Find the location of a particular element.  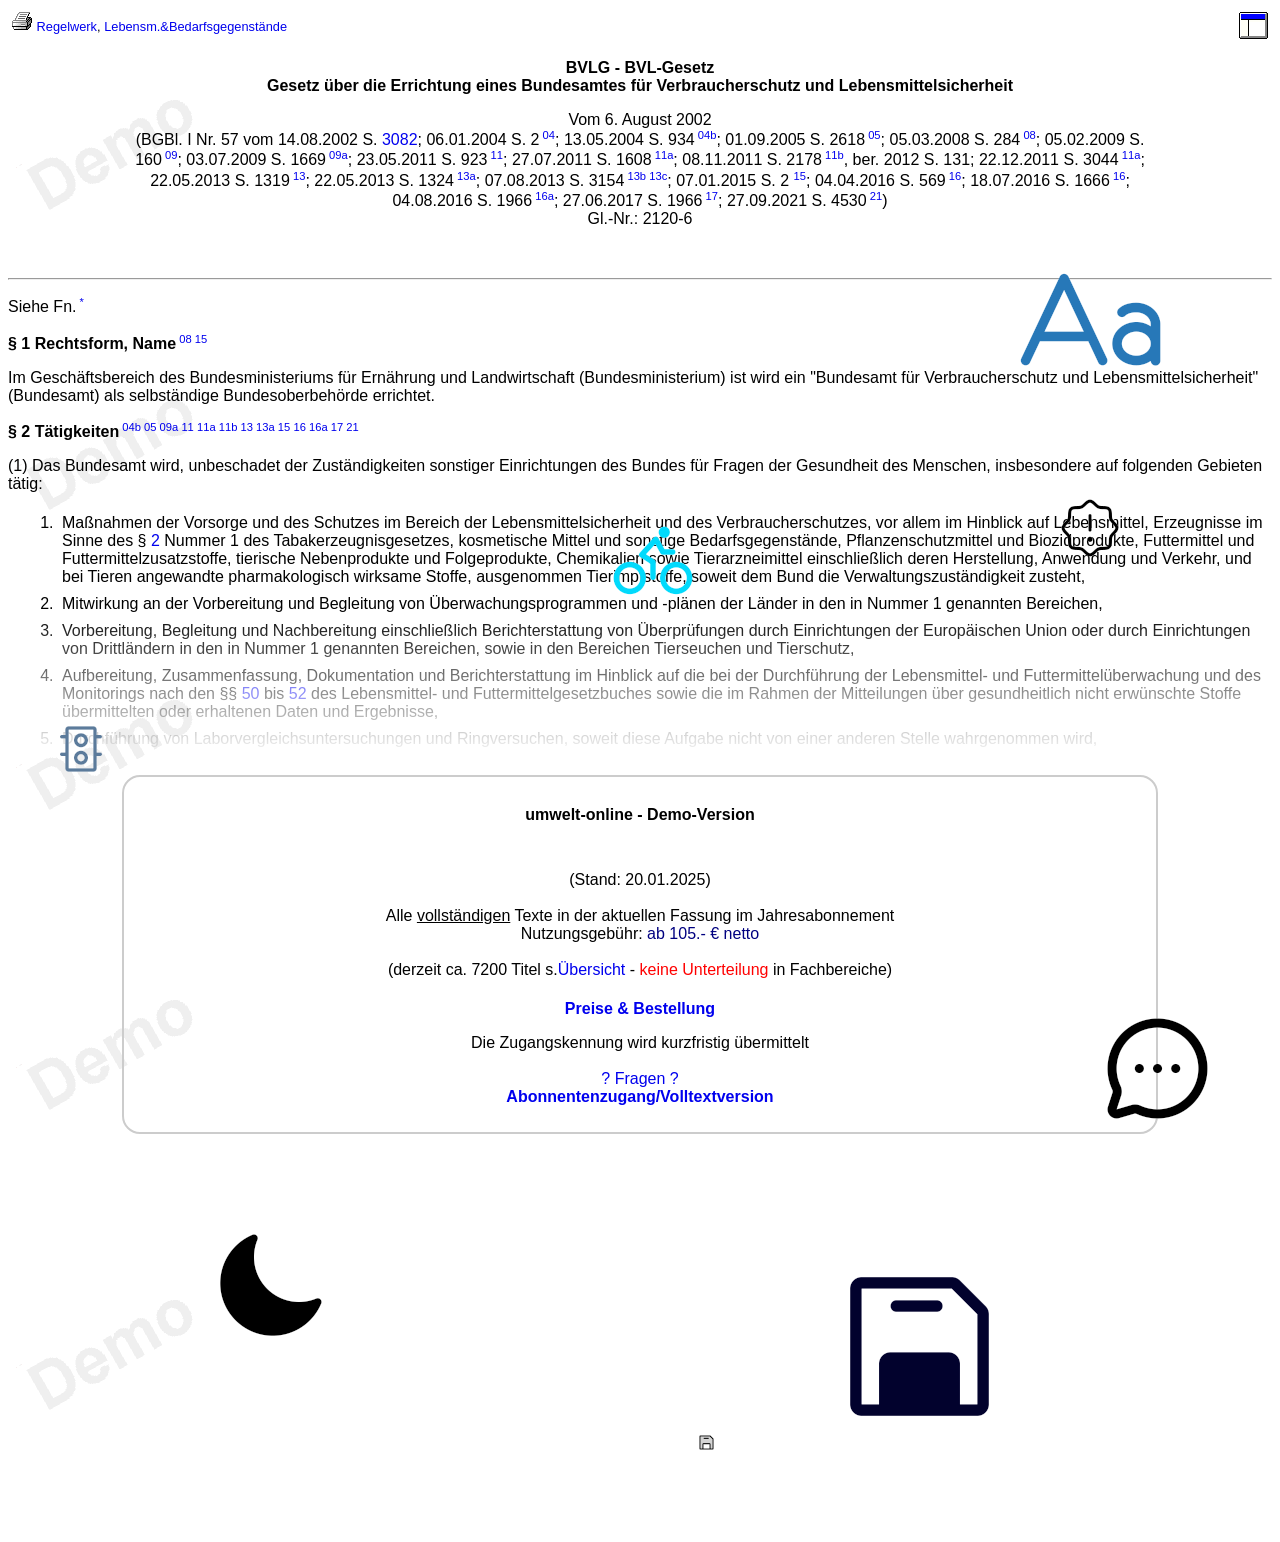

open chat or messaging is located at coordinates (1157, 1068).